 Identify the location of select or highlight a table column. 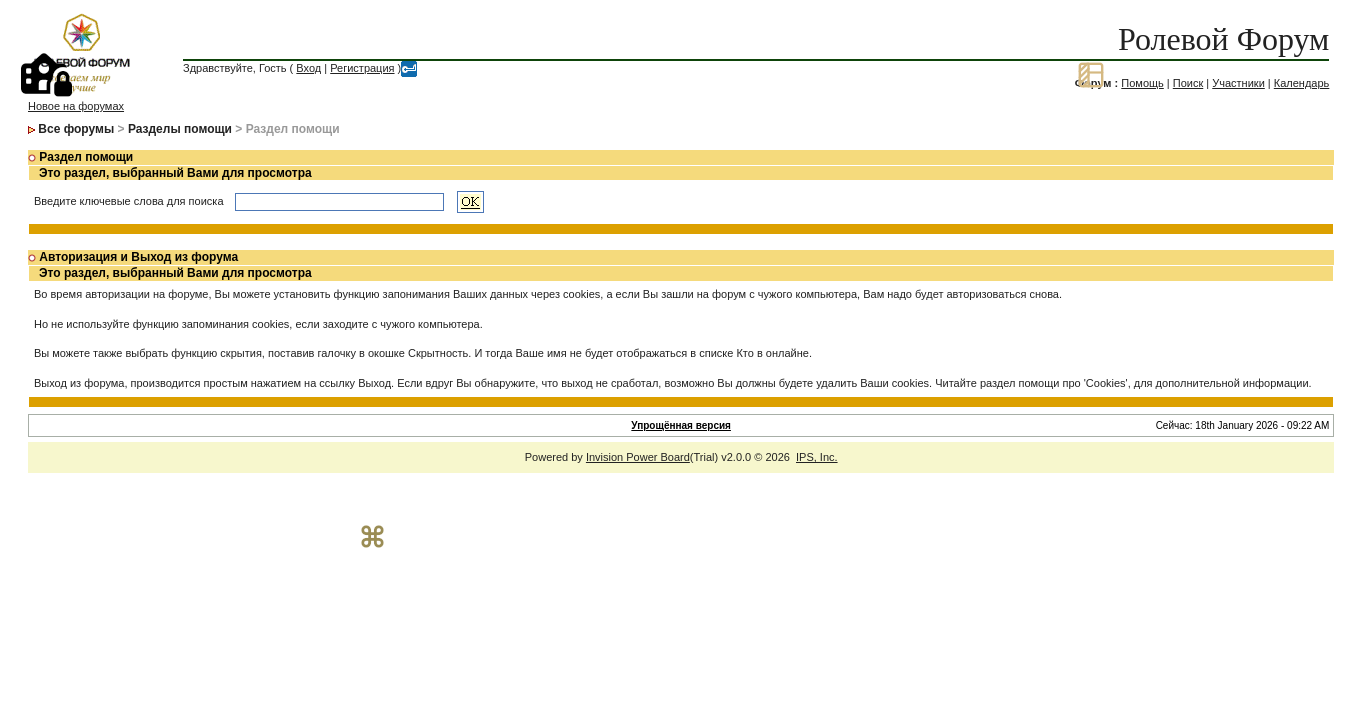
(1091, 75).